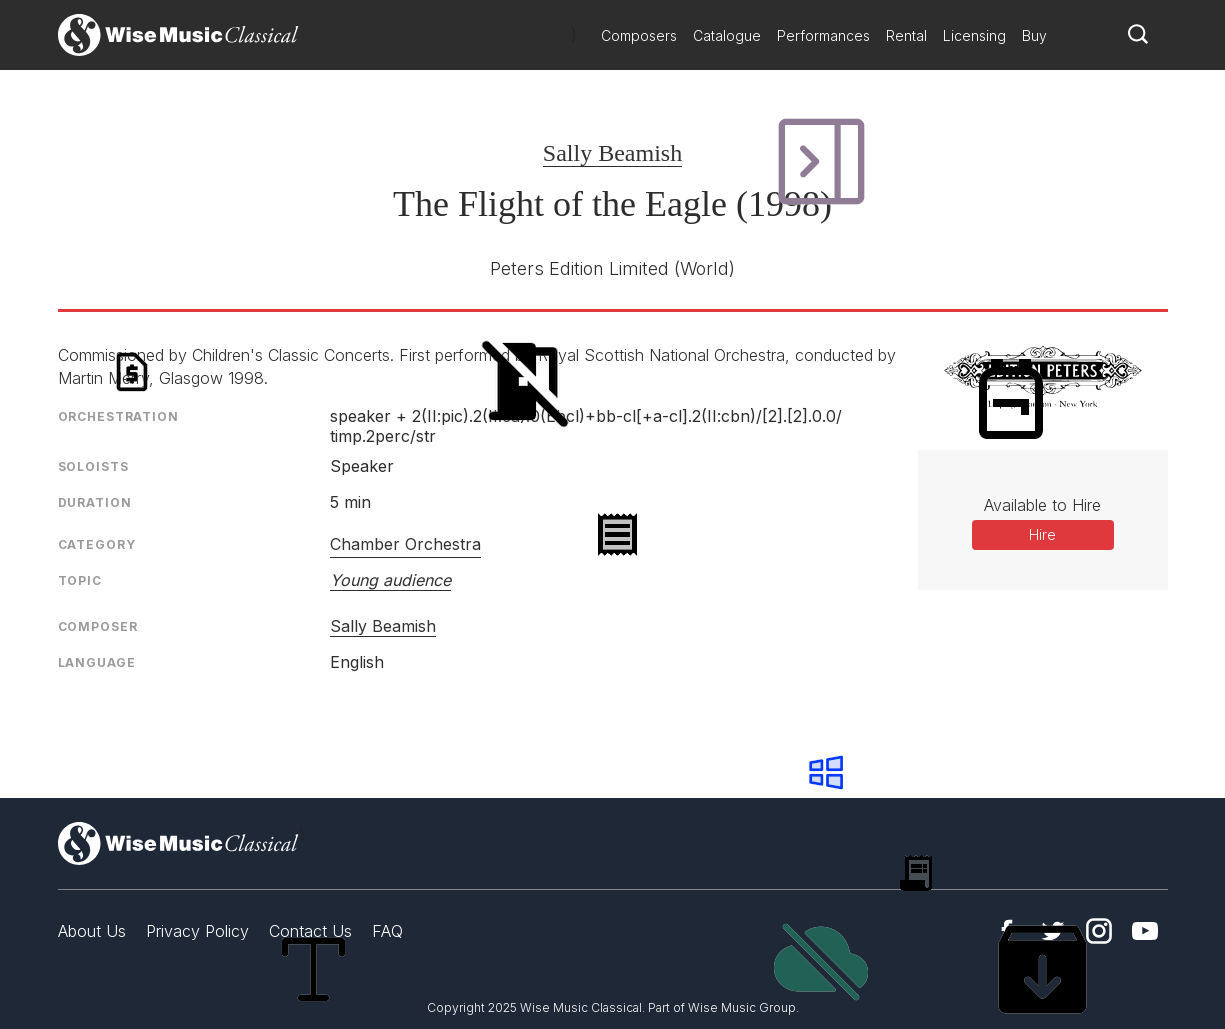  What do you see at coordinates (916, 873) in the screenshot?
I see `view receipt or transaction details` at bounding box center [916, 873].